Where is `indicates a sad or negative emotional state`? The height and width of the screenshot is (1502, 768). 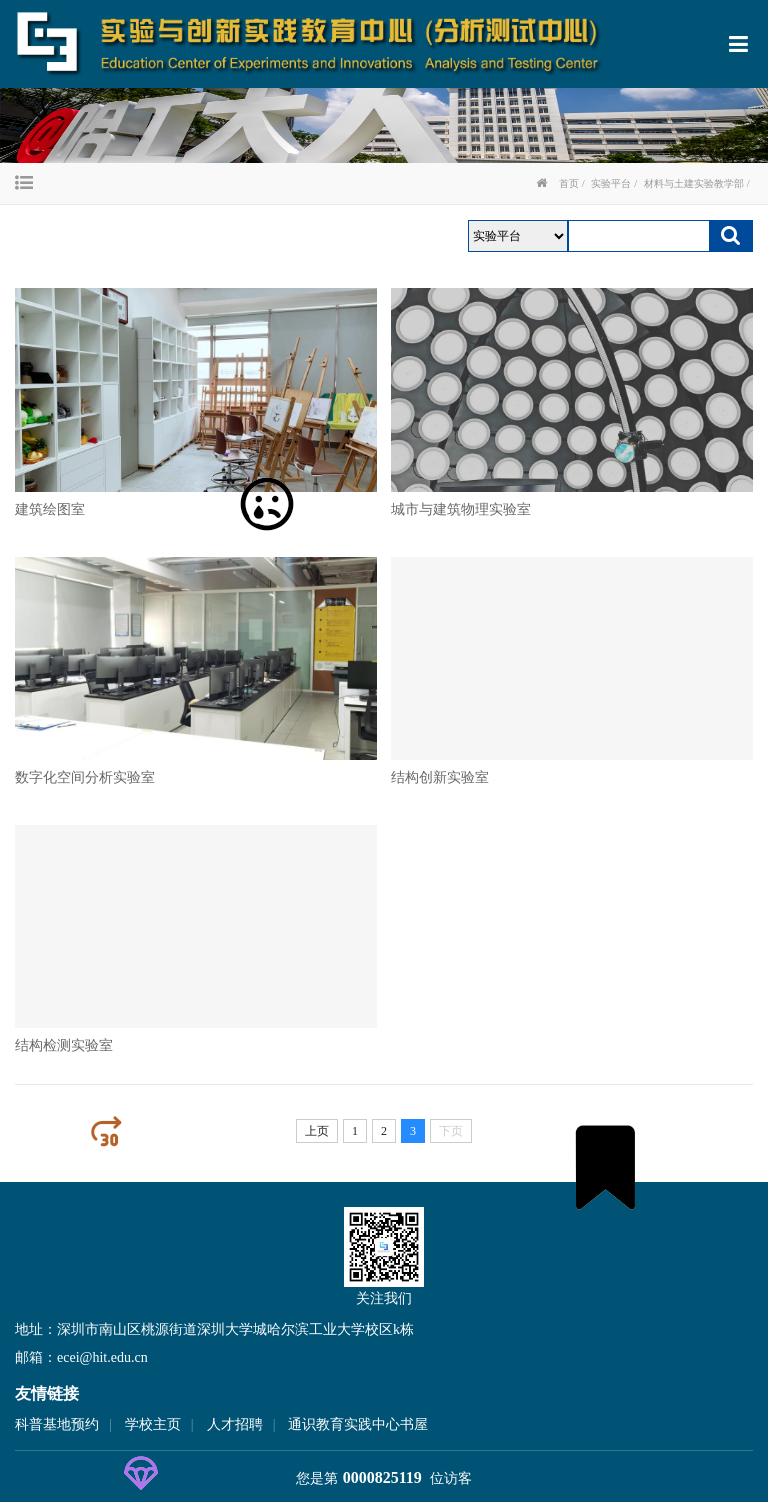
indicates a sad or negative emotional state is located at coordinates (267, 504).